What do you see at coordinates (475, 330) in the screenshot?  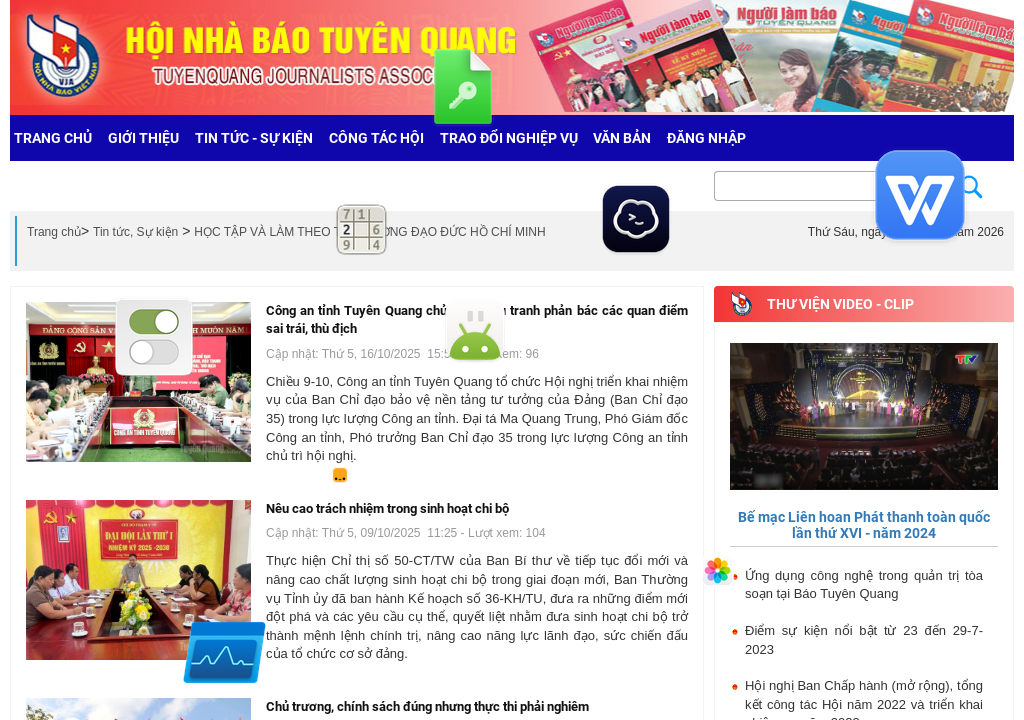 I see `open android file transfer app` at bounding box center [475, 330].